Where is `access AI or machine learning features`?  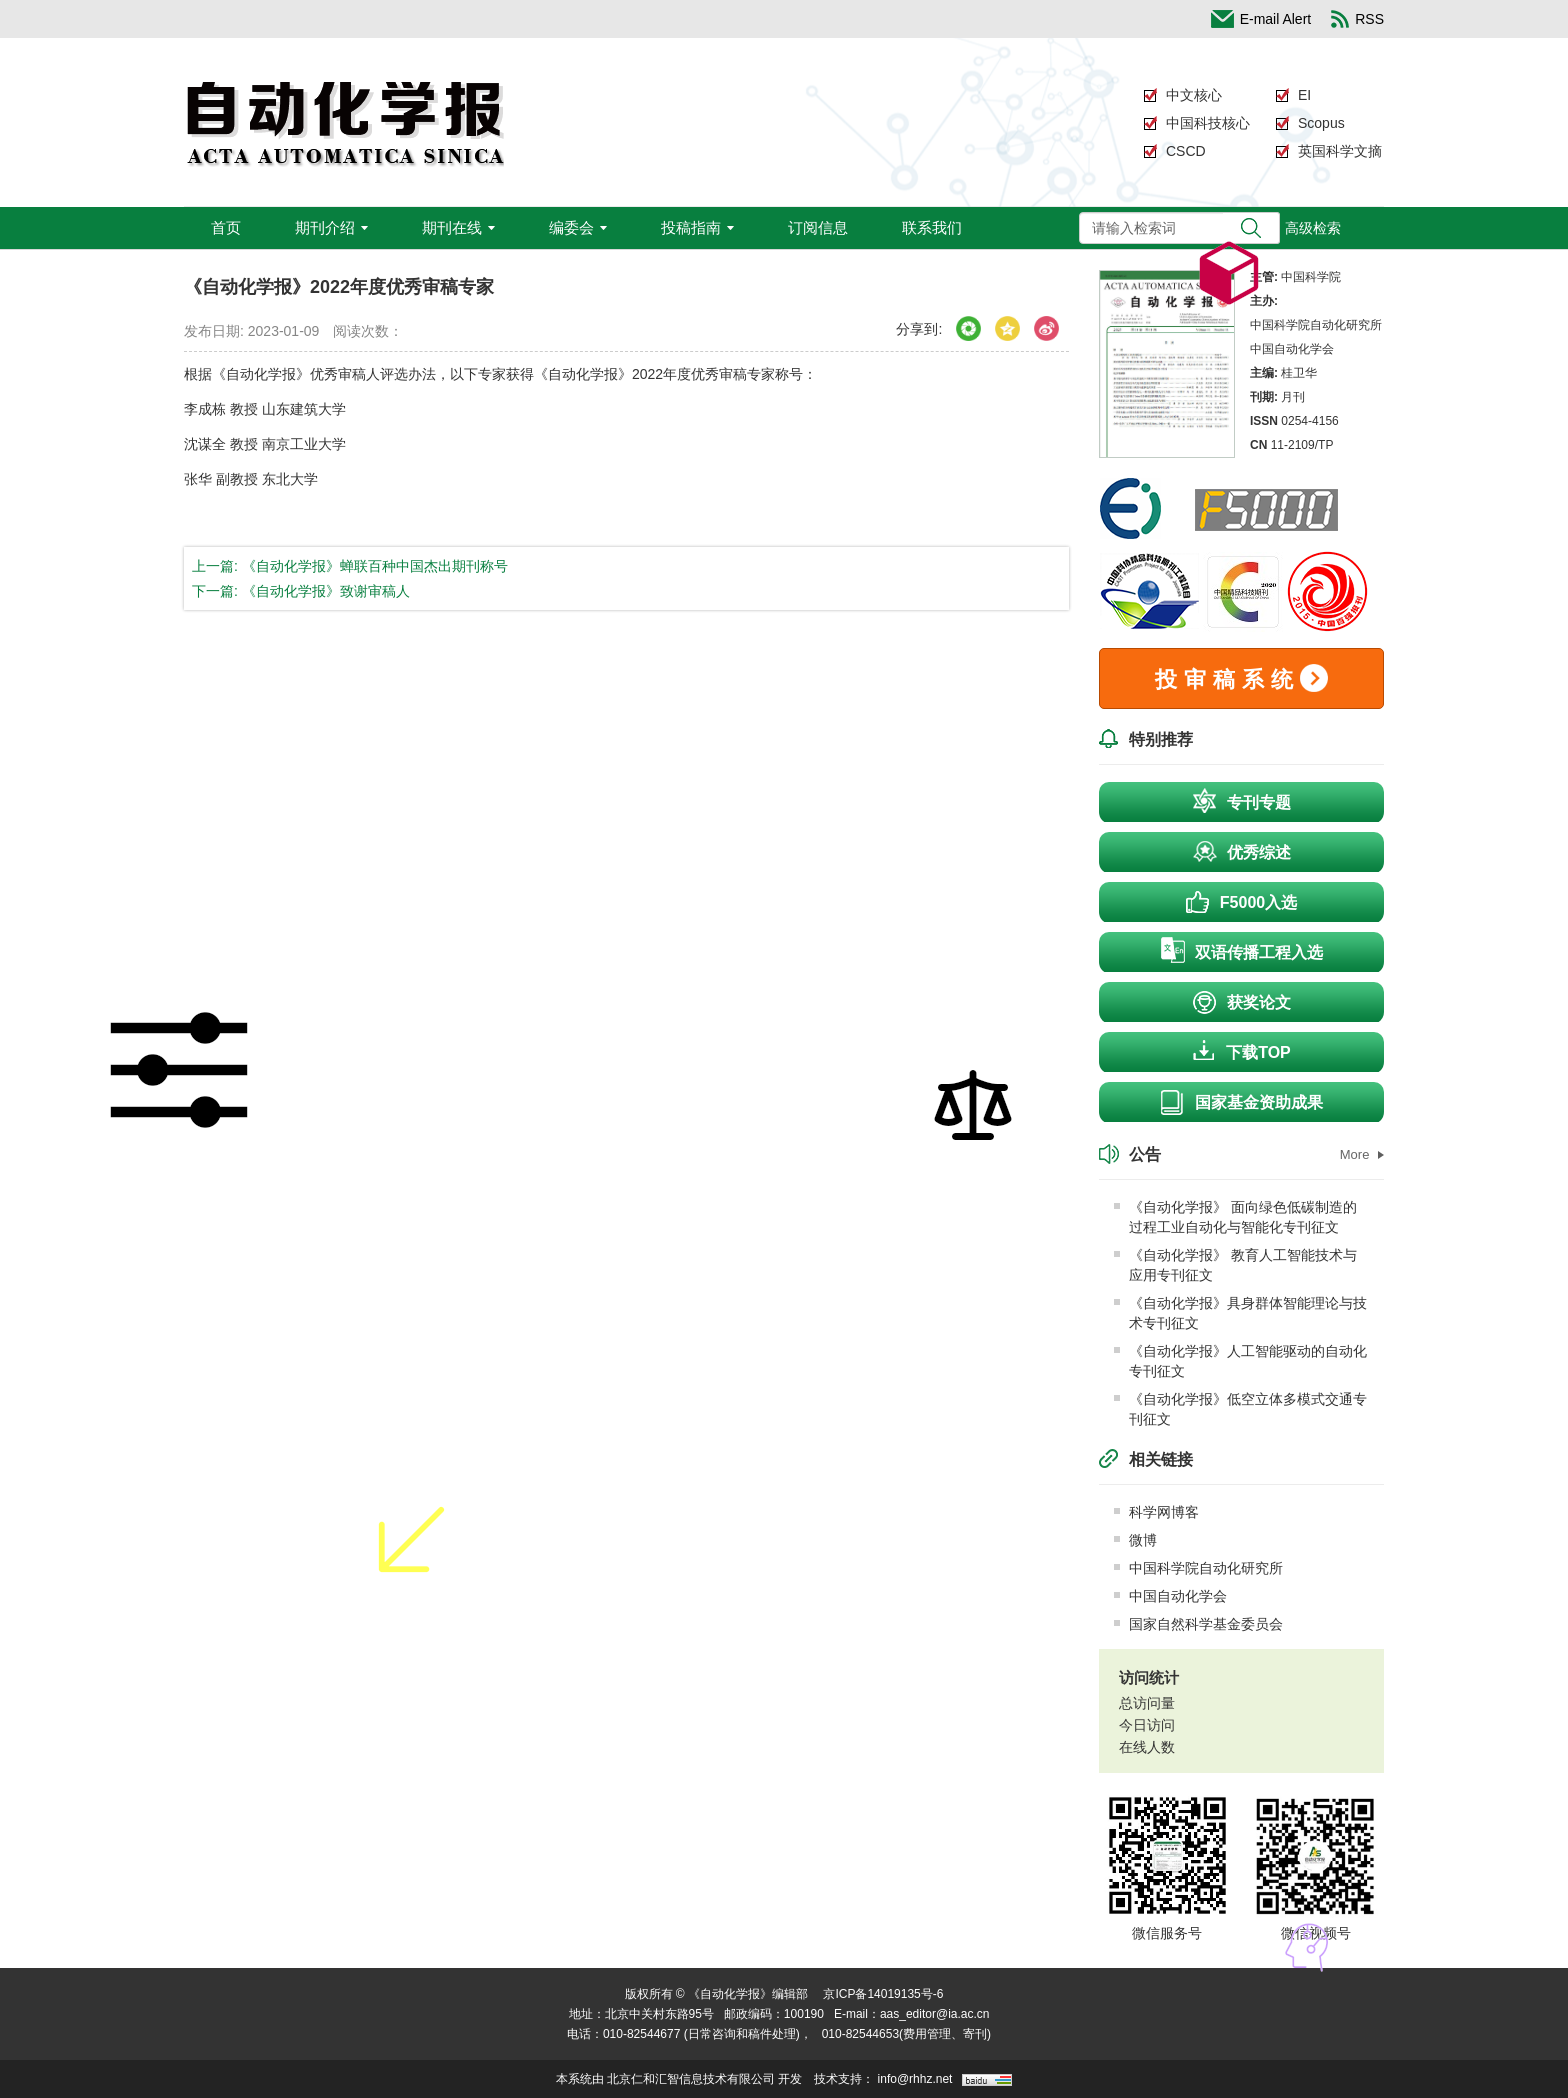 access AI or machine learning features is located at coordinates (1307, 1947).